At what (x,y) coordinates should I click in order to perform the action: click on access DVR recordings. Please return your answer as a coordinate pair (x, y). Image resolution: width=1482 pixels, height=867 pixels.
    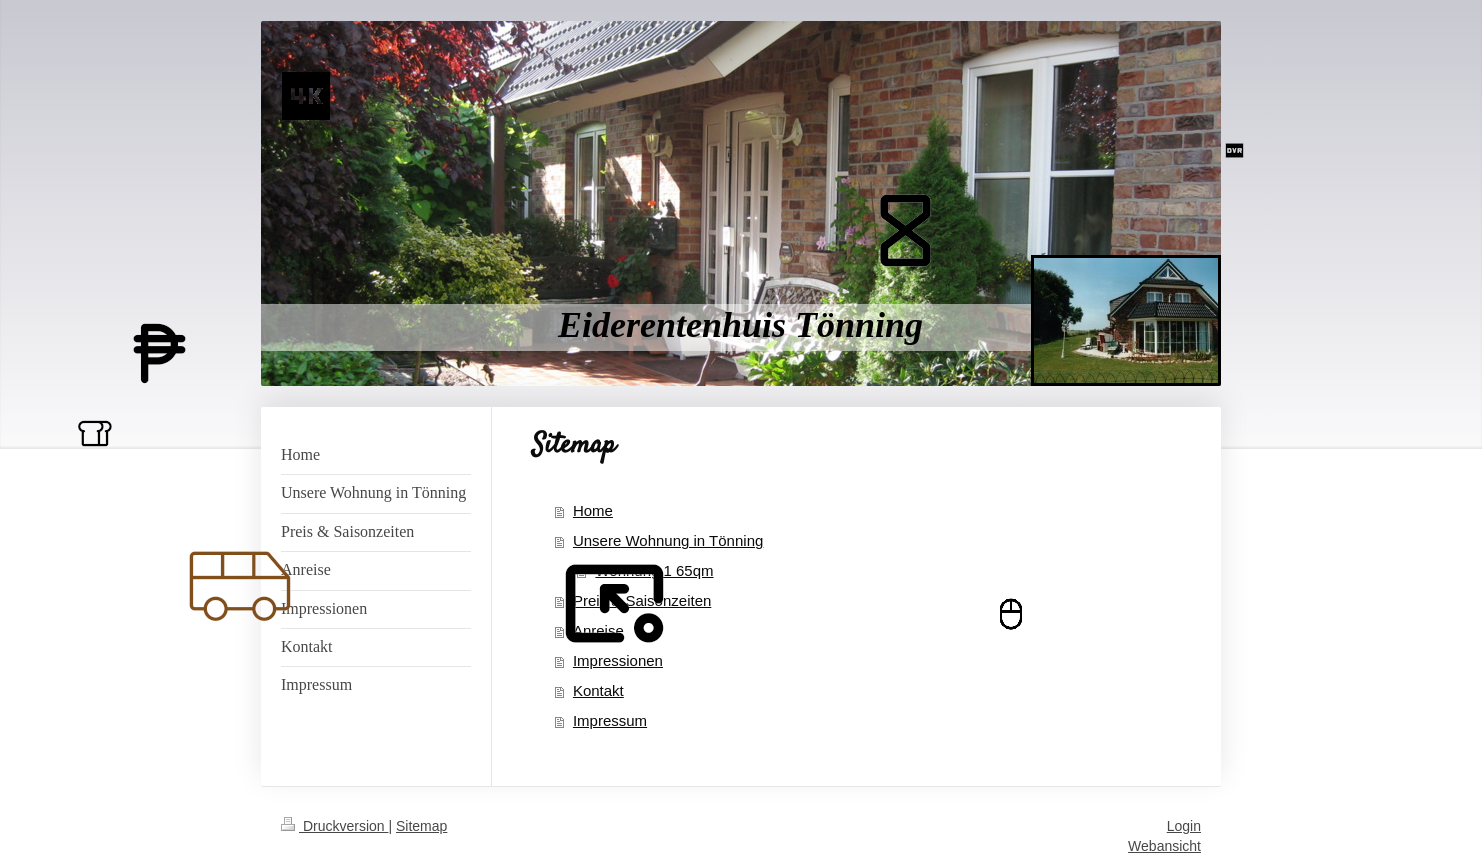
    Looking at the image, I should click on (1234, 150).